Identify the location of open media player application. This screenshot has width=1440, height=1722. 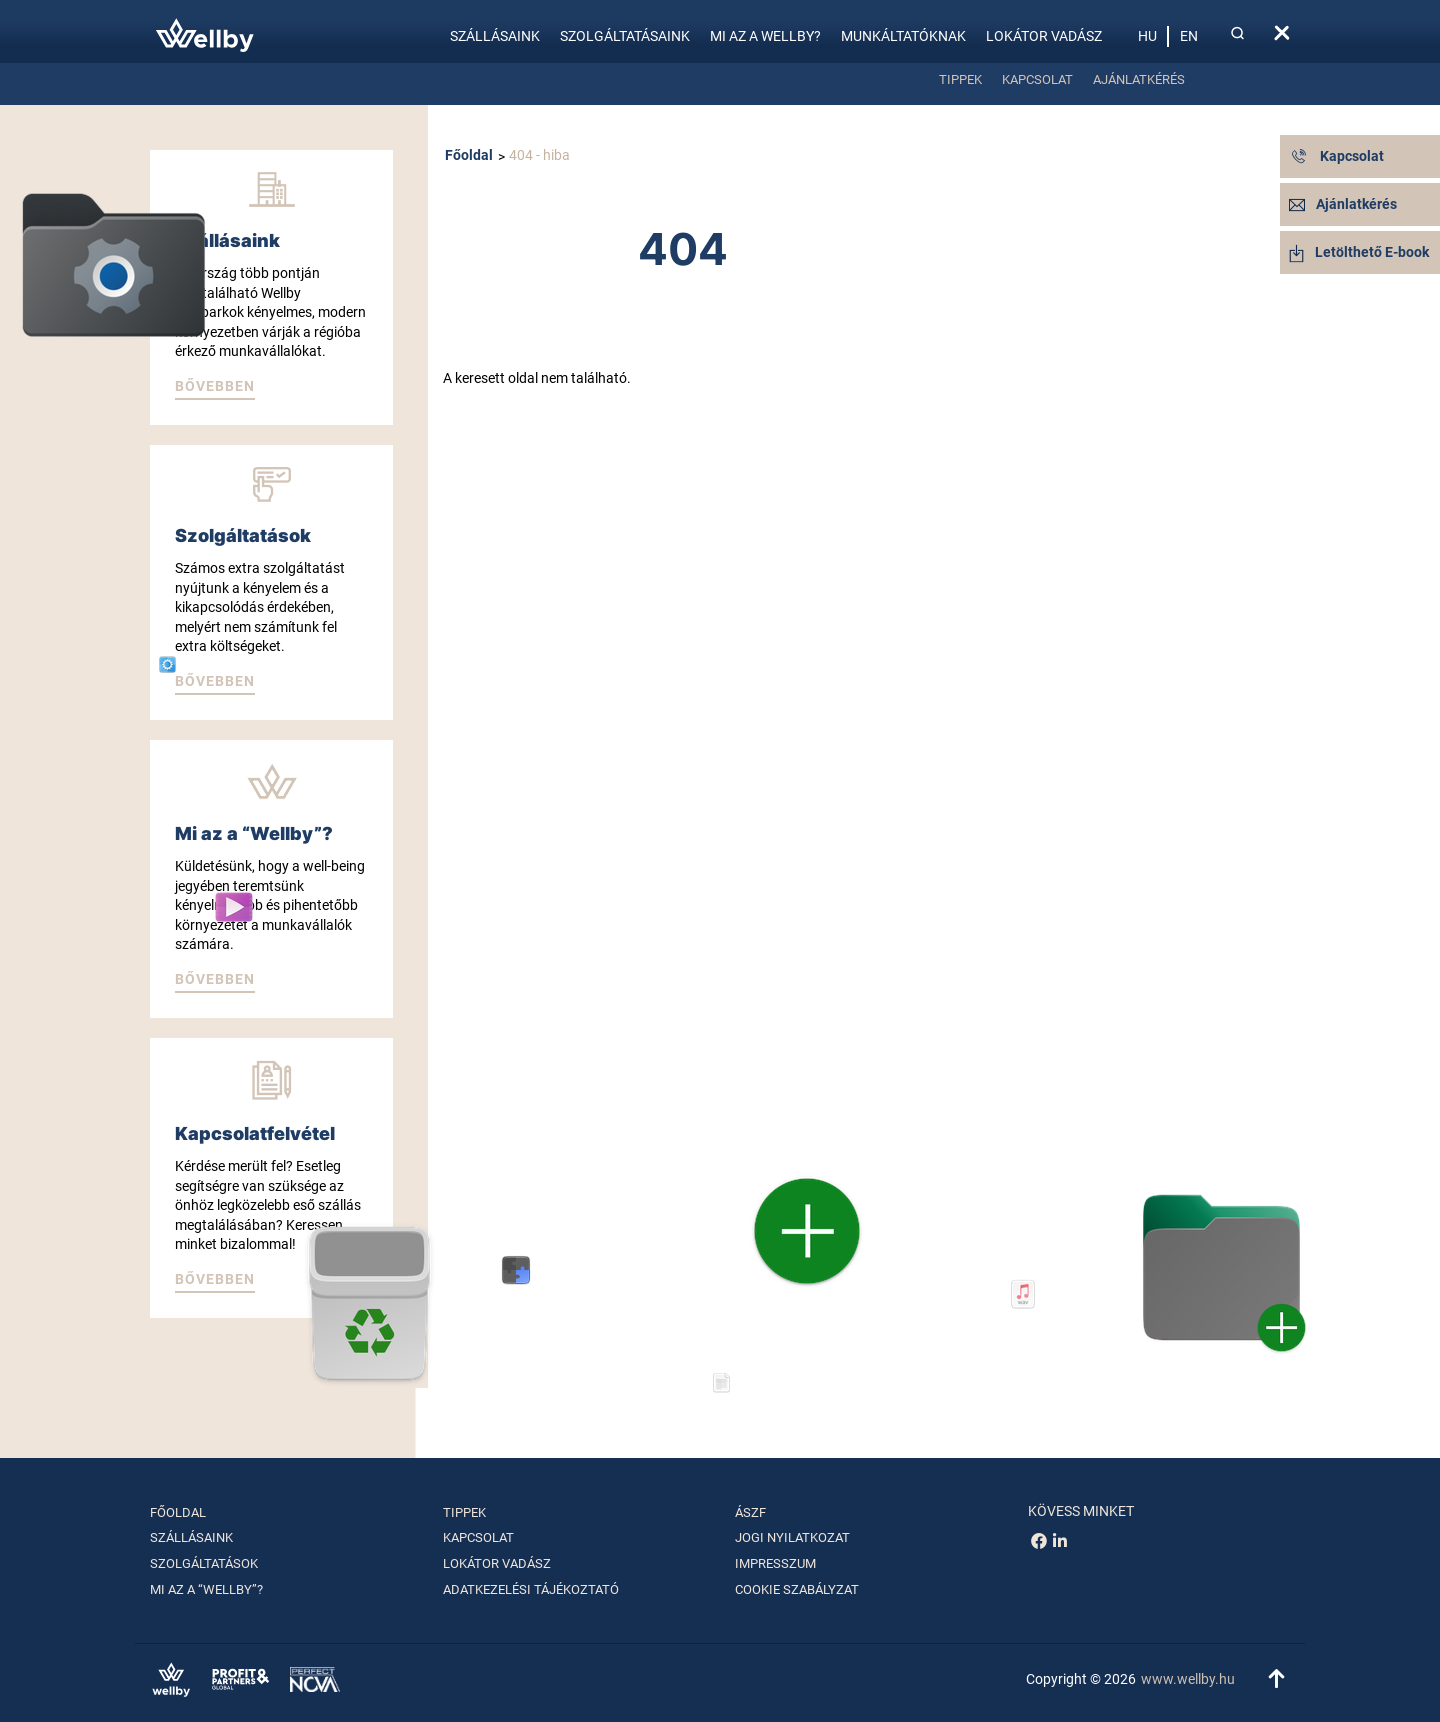
(234, 907).